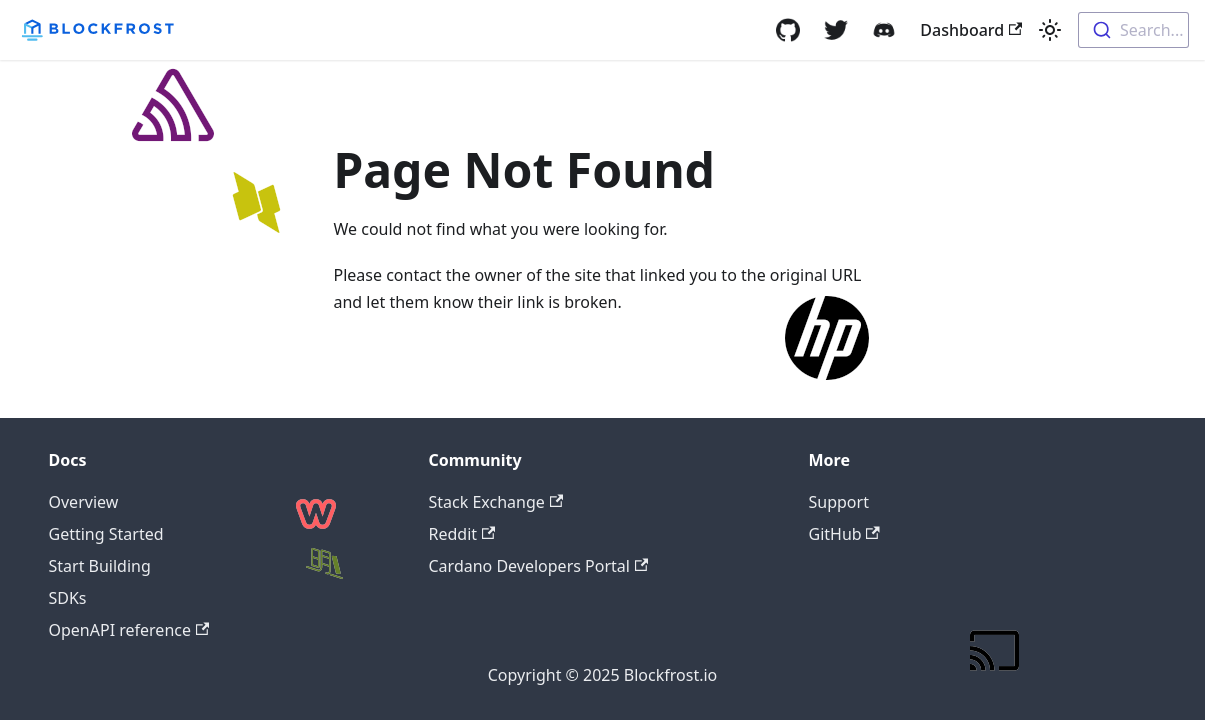  Describe the element at coordinates (316, 514) in the screenshot. I see `weebly website builder logo` at that location.